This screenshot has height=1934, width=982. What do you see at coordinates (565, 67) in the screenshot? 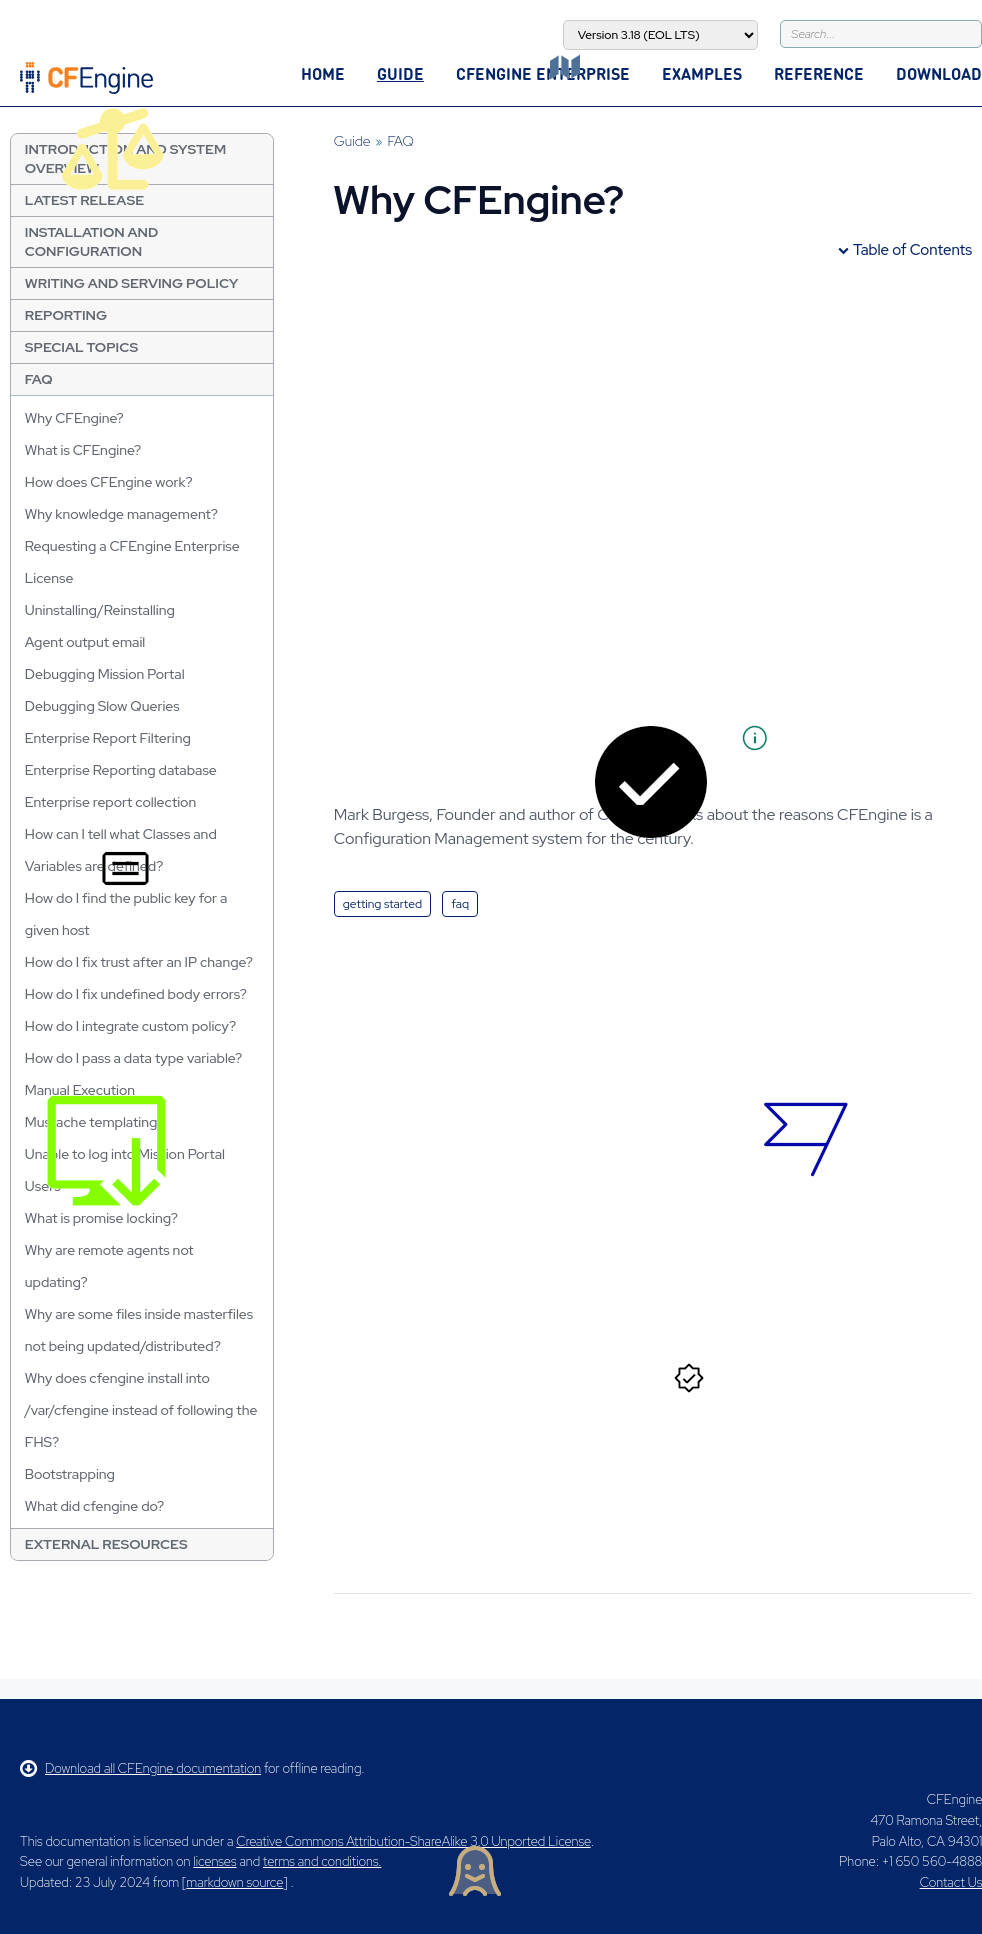
I see `open map view` at bounding box center [565, 67].